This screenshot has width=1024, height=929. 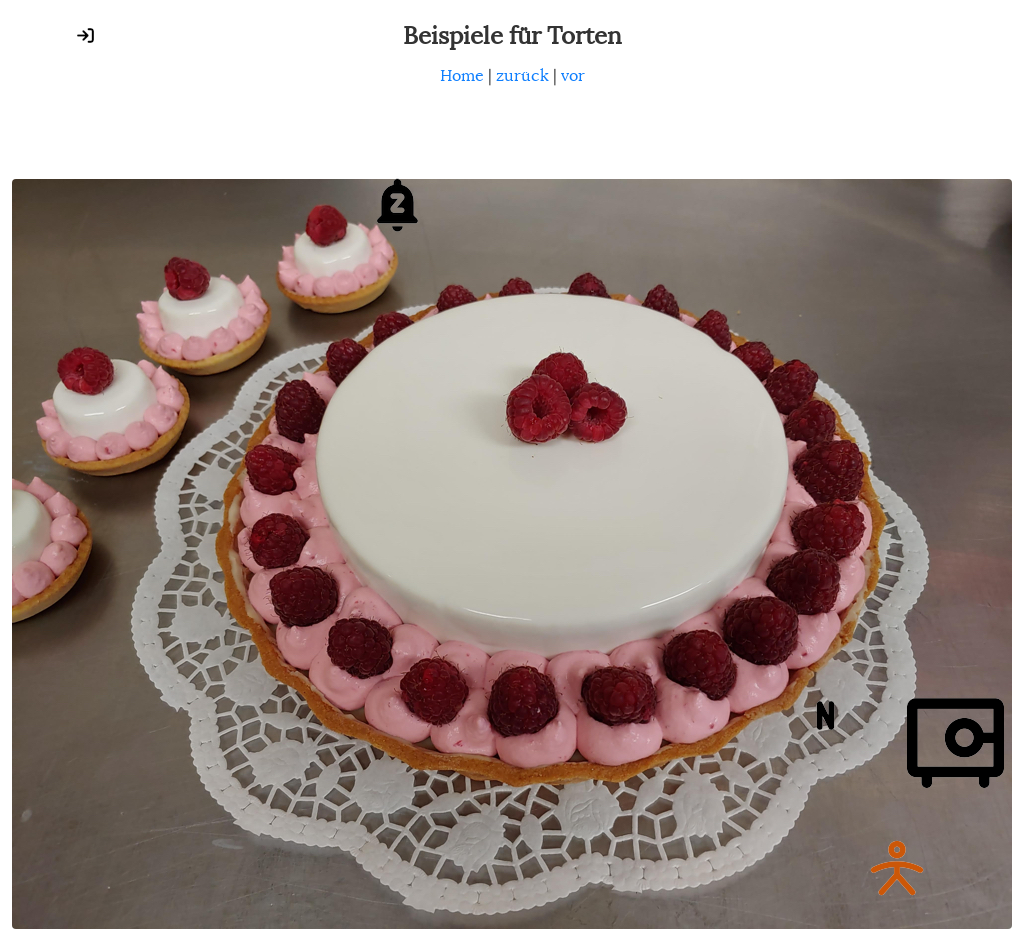 What do you see at coordinates (397, 204) in the screenshot?
I see `notifications are paused or snoozed` at bounding box center [397, 204].